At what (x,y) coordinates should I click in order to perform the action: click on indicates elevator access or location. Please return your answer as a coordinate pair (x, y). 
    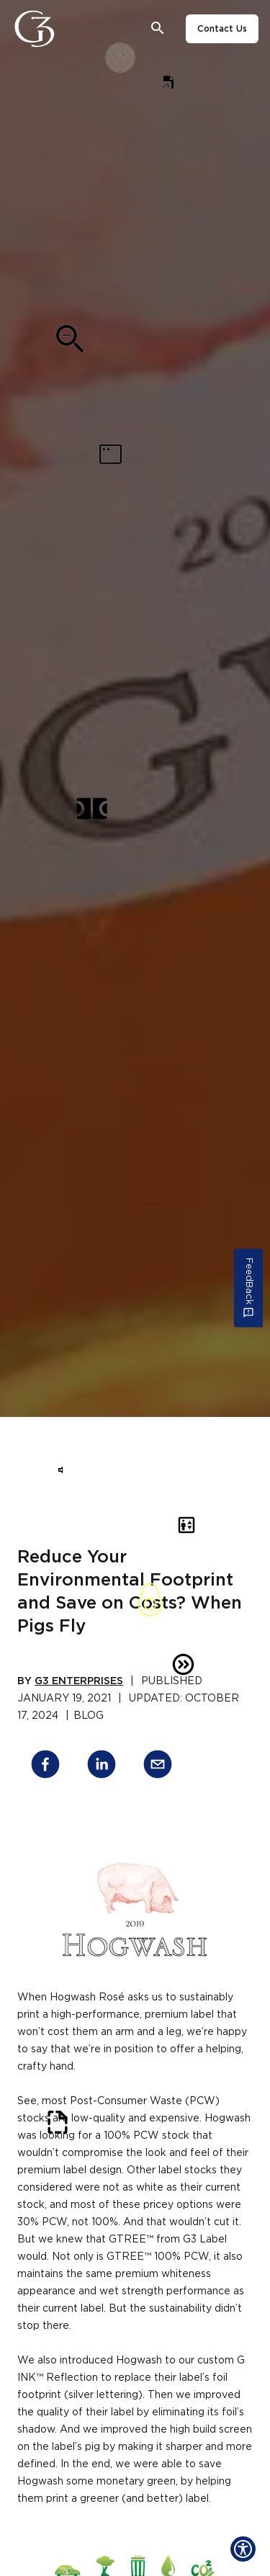
    Looking at the image, I should click on (186, 1525).